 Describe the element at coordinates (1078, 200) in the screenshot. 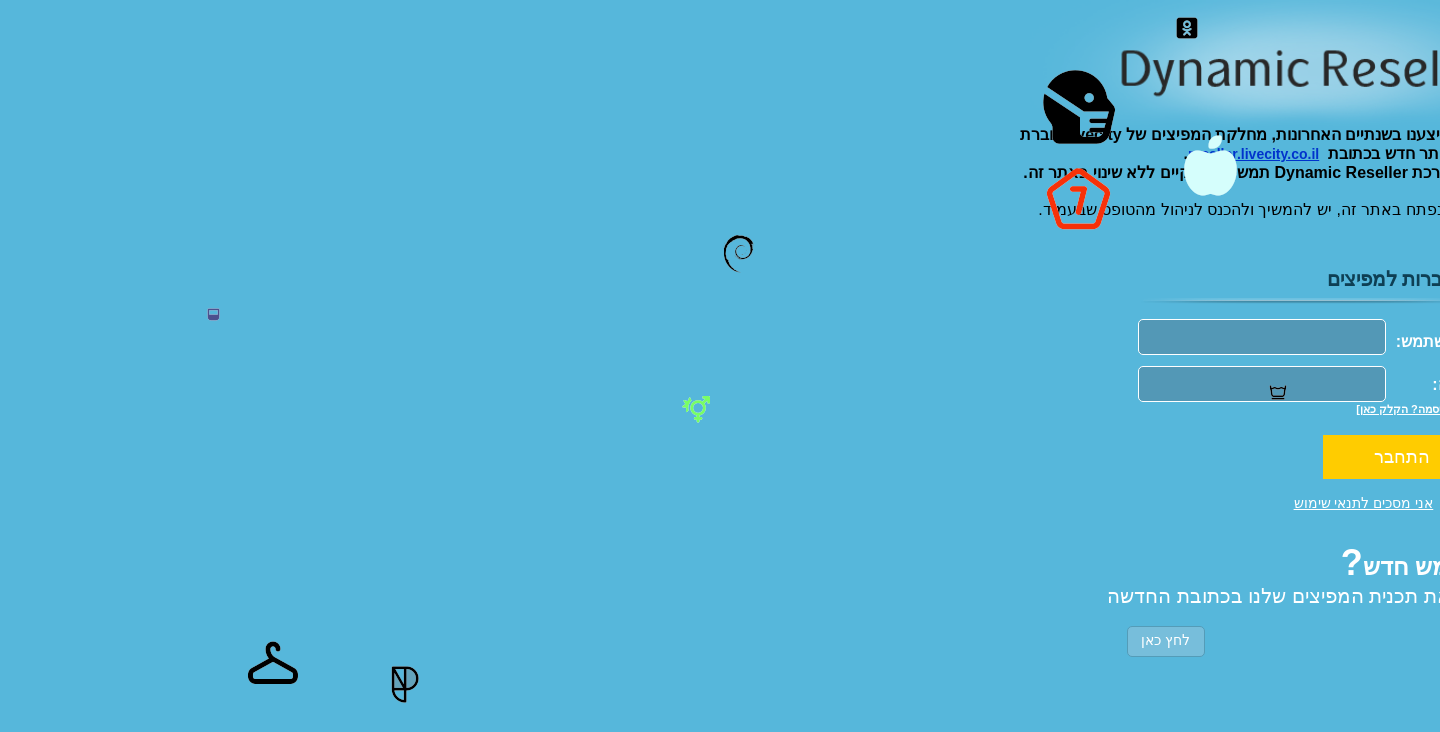

I see `indicates step 7 in a multi-step process` at that location.